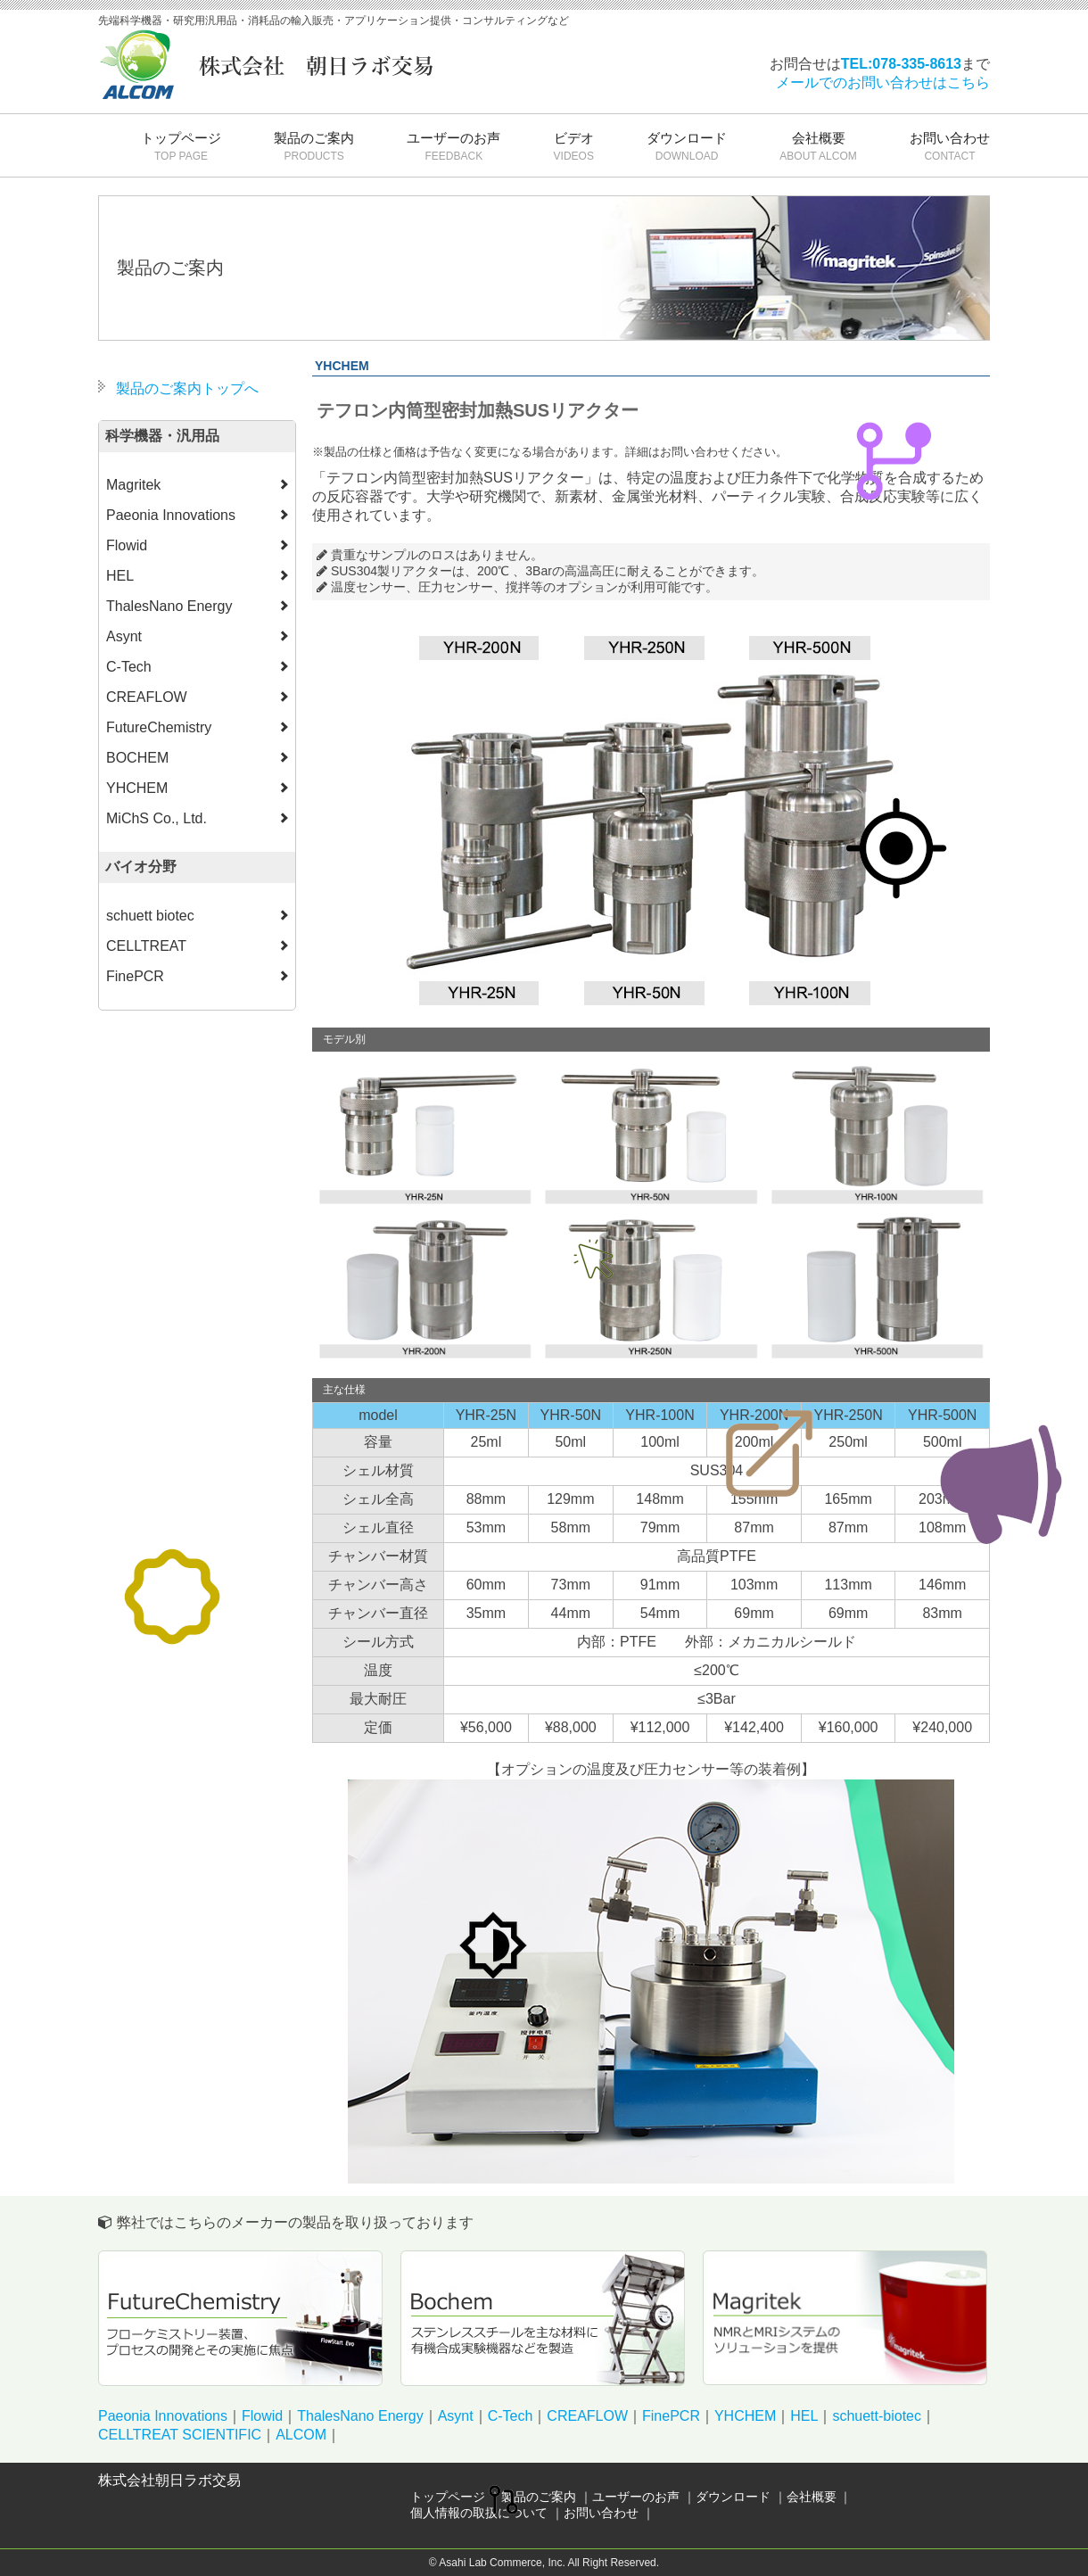  What do you see at coordinates (896, 848) in the screenshot?
I see `lock onto current GPS location` at bounding box center [896, 848].